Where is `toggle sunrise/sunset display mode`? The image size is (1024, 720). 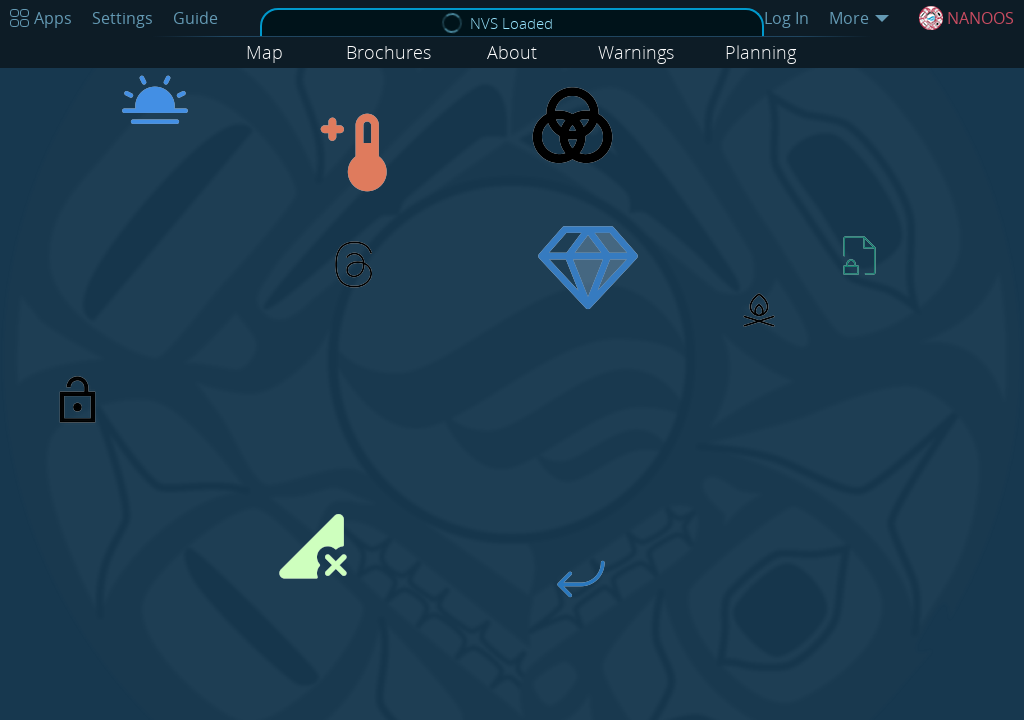 toggle sunrise/sunset display mode is located at coordinates (155, 102).